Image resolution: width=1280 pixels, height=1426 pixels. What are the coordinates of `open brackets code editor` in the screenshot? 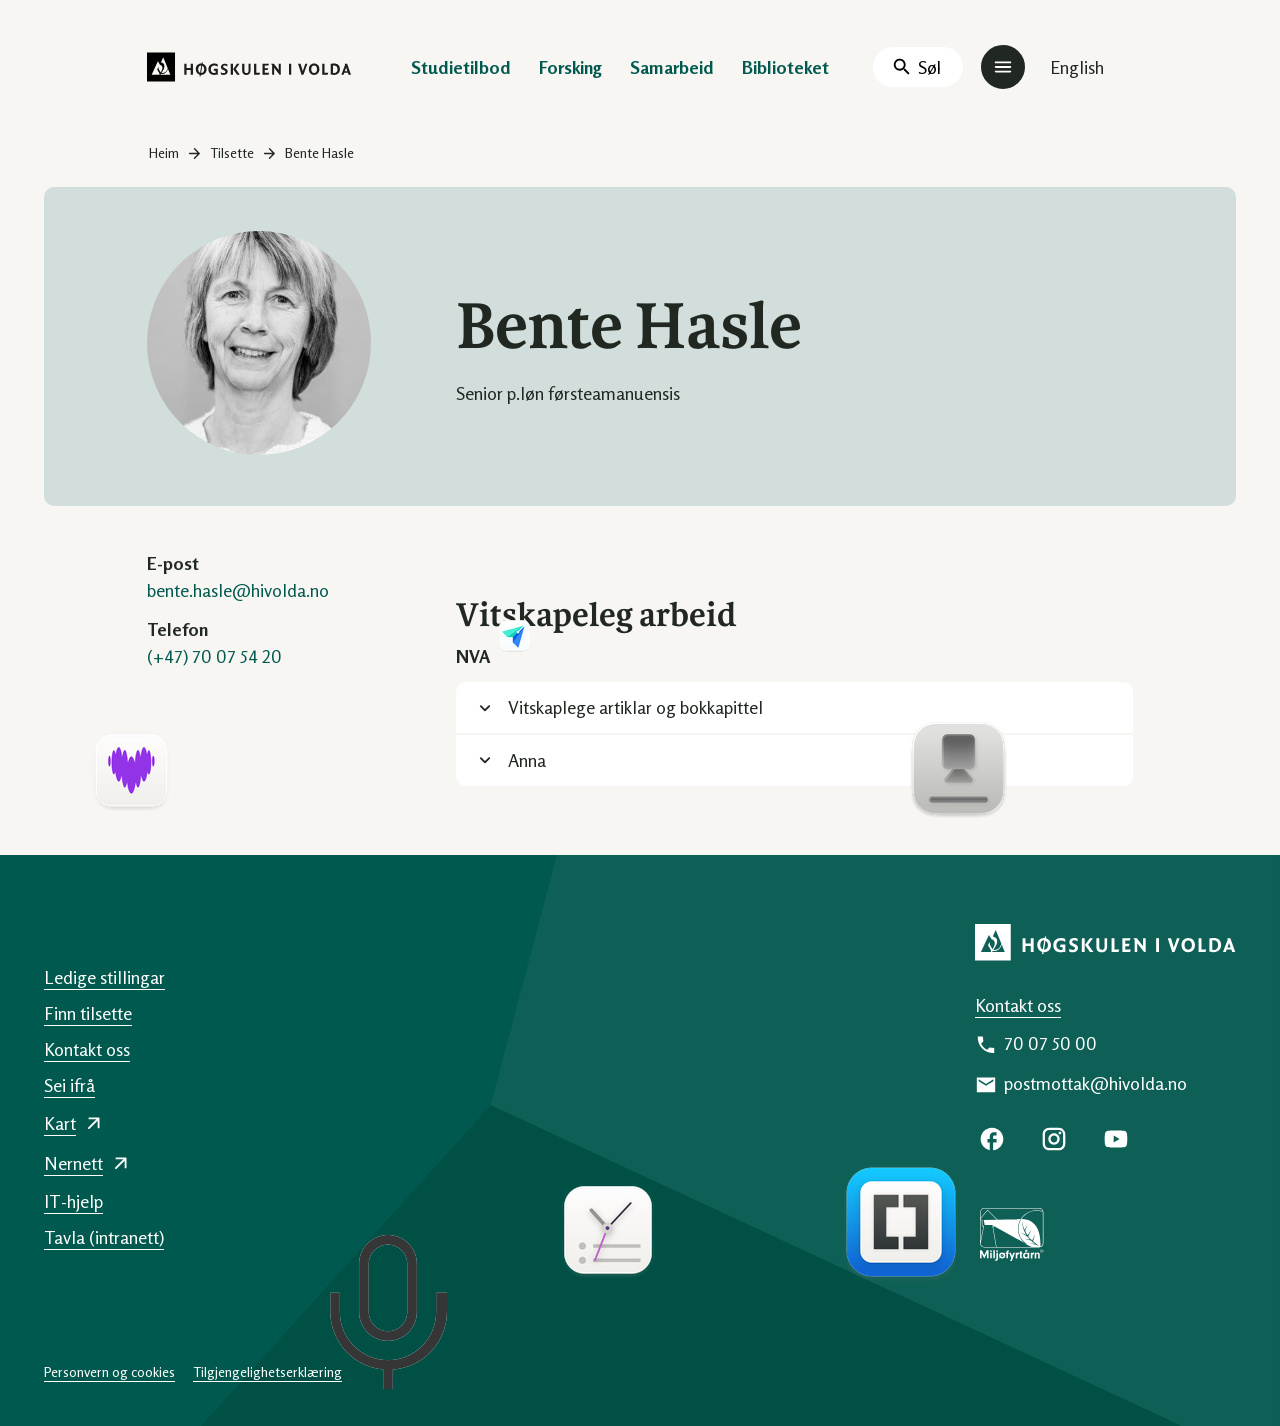 It's located at (901, 1222).